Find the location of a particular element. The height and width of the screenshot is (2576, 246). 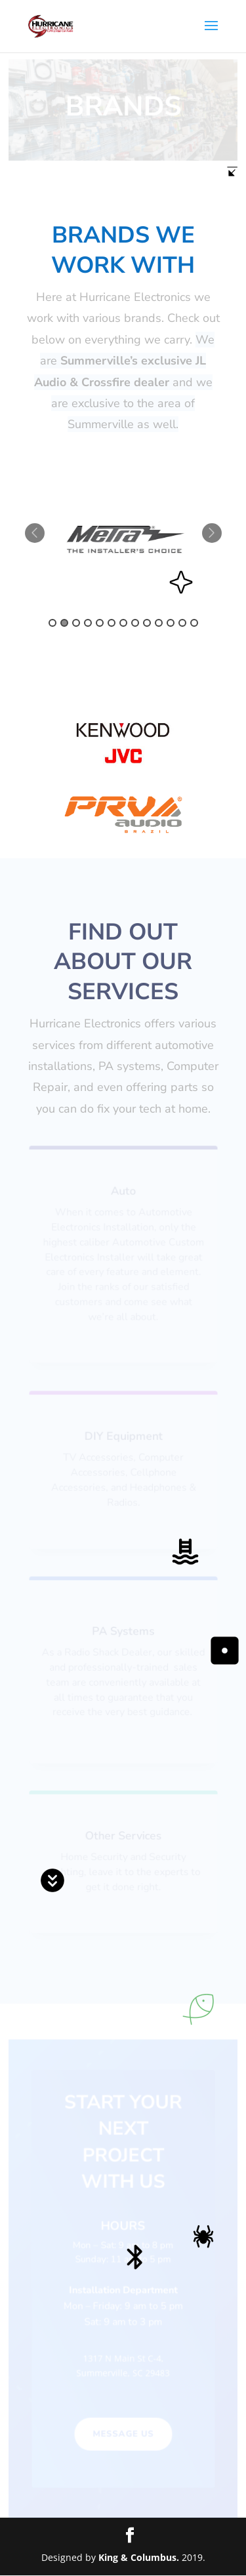

toggle bluetooth connectivity is located at coordinates (135, 2257).